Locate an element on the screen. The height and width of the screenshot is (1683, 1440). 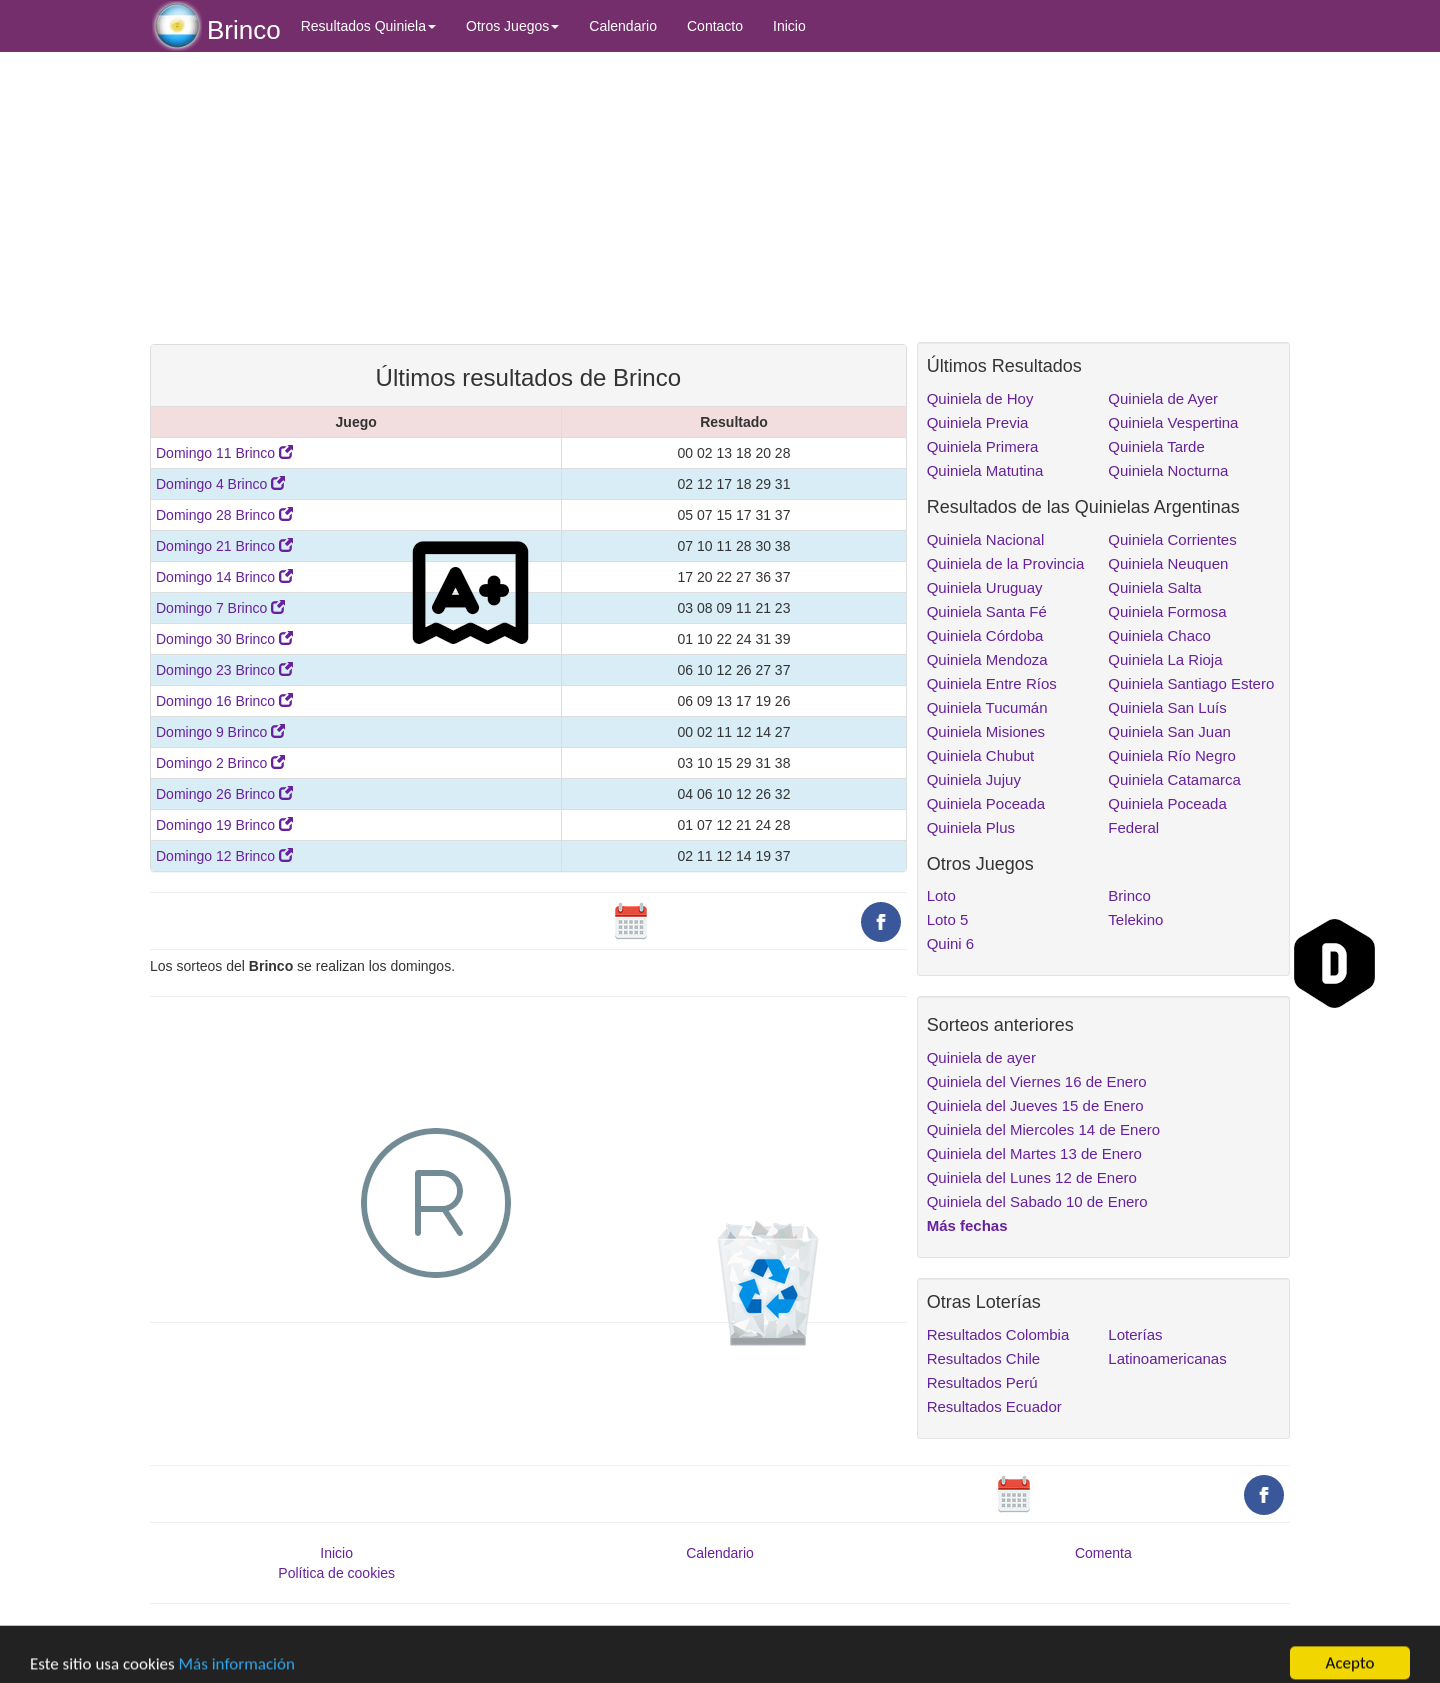
indicates a "D" grade or rating level is located at coordinates (1334, 963).